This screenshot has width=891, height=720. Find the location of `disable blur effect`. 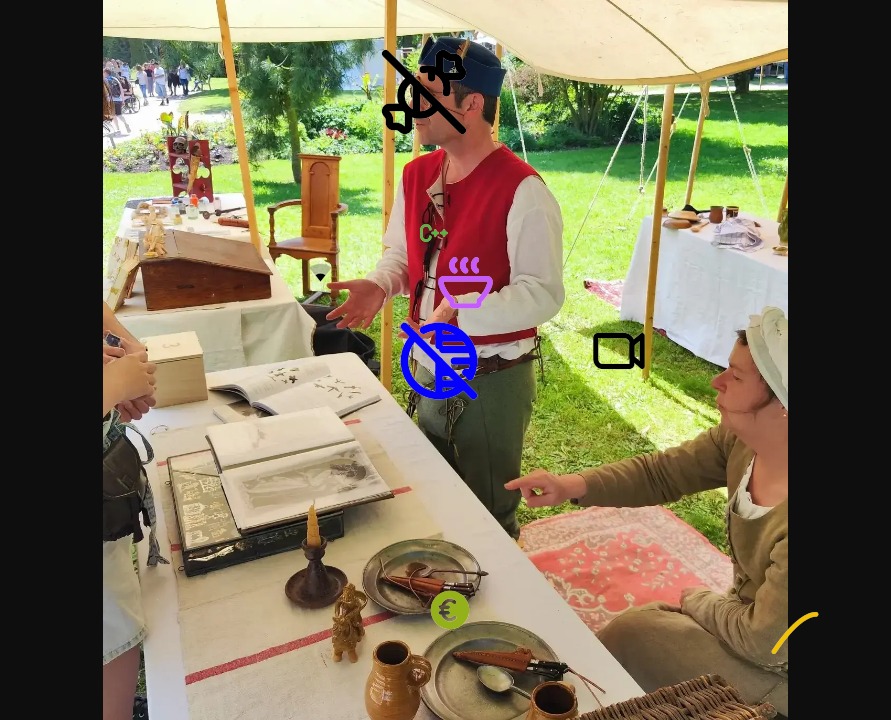

disable blur effect is located at coordinates (439, 361).